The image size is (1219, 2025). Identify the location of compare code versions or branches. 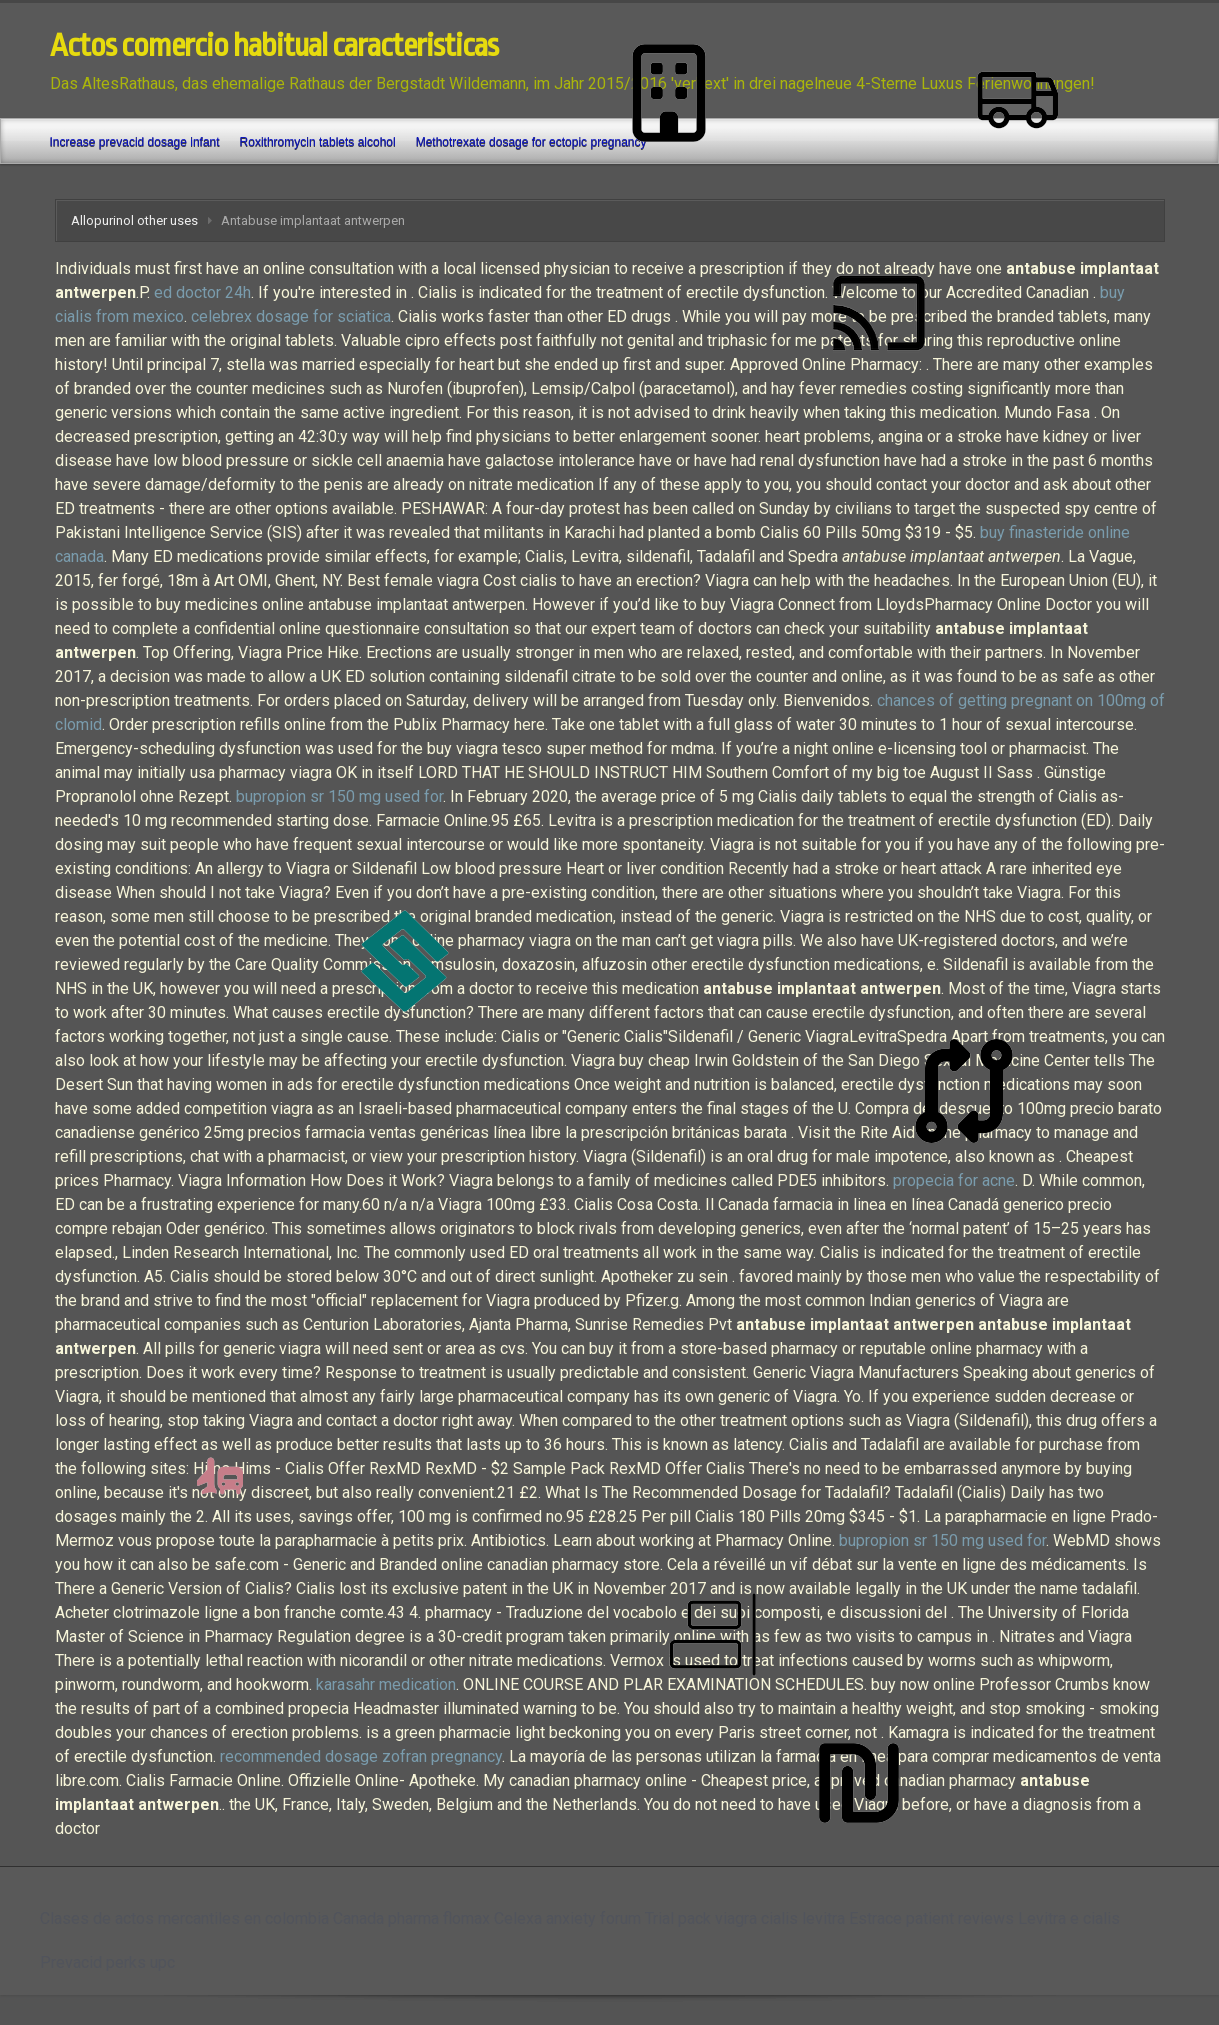
(964, 1091).